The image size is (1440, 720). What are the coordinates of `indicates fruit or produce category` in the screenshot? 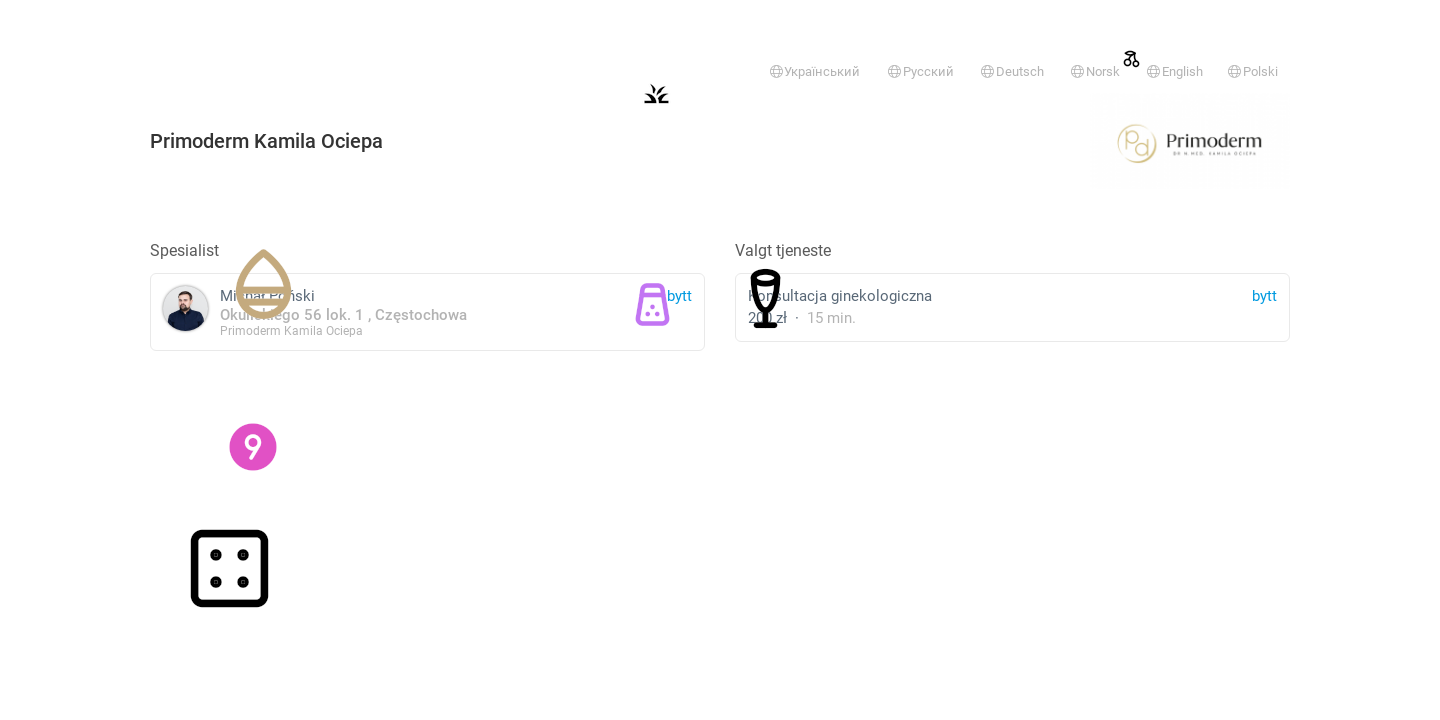 It's located at (1131, 58).